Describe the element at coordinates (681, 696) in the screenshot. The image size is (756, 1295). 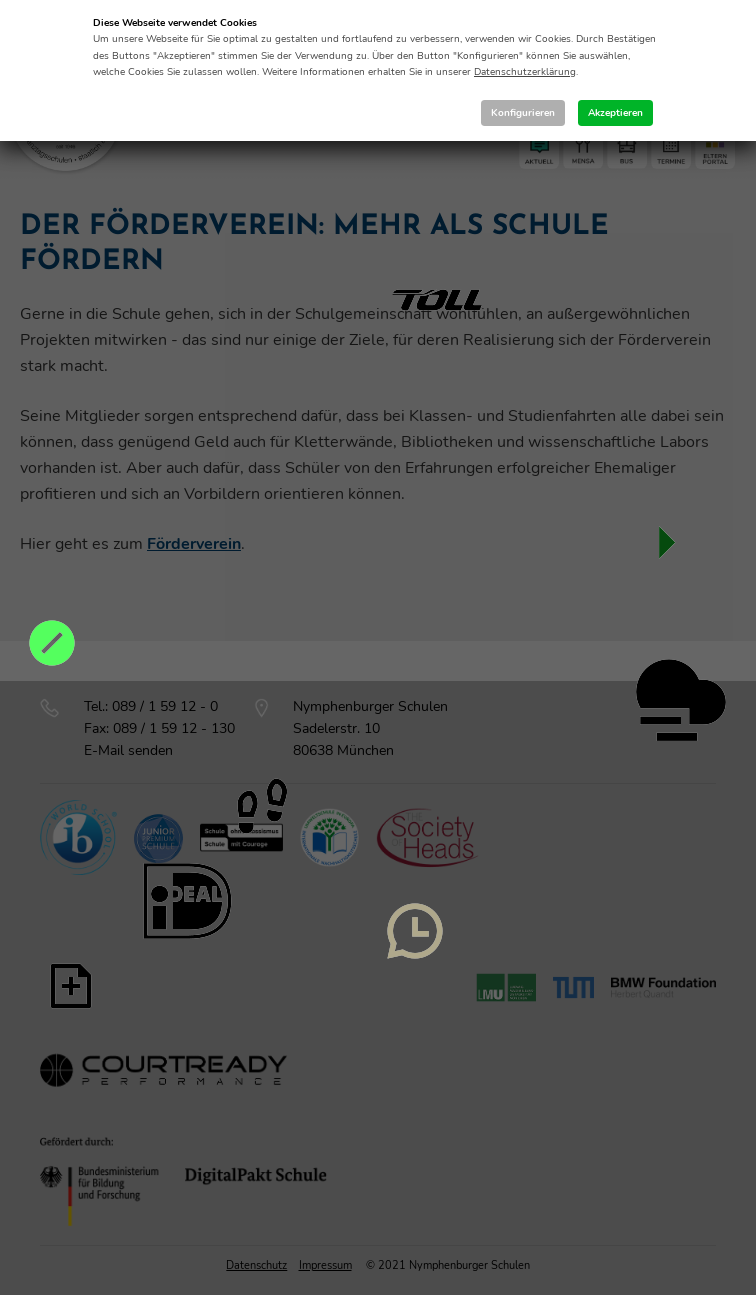
I see `indicates windy weather conditions` at that location.